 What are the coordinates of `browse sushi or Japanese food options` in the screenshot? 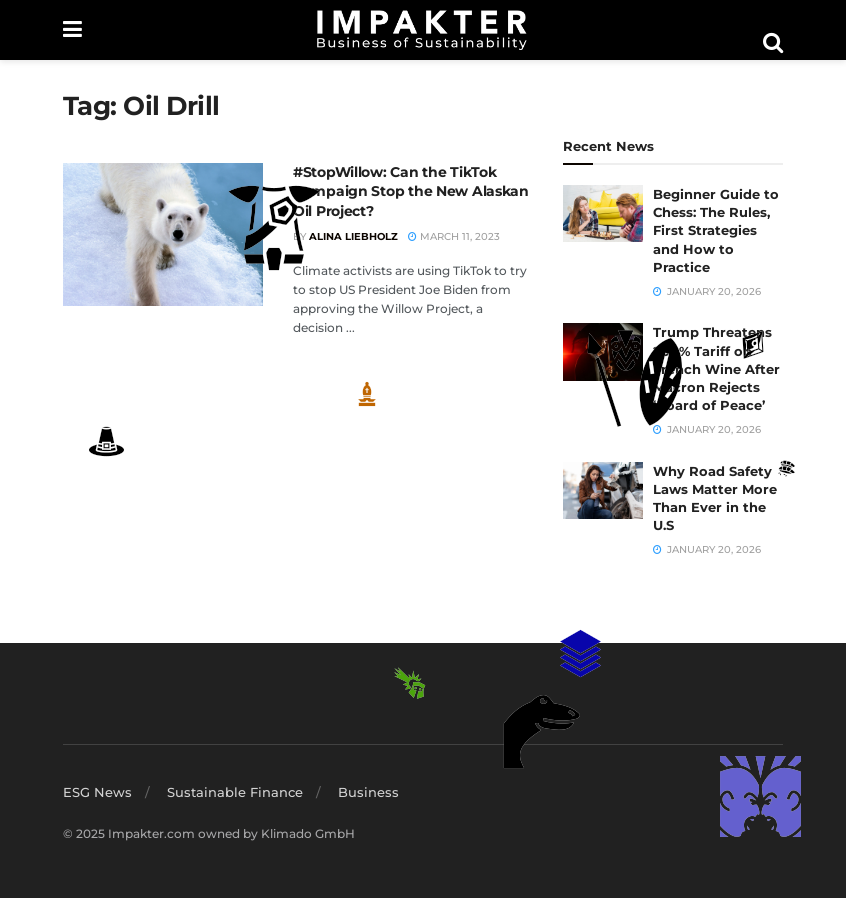 It's located at (786, 468).